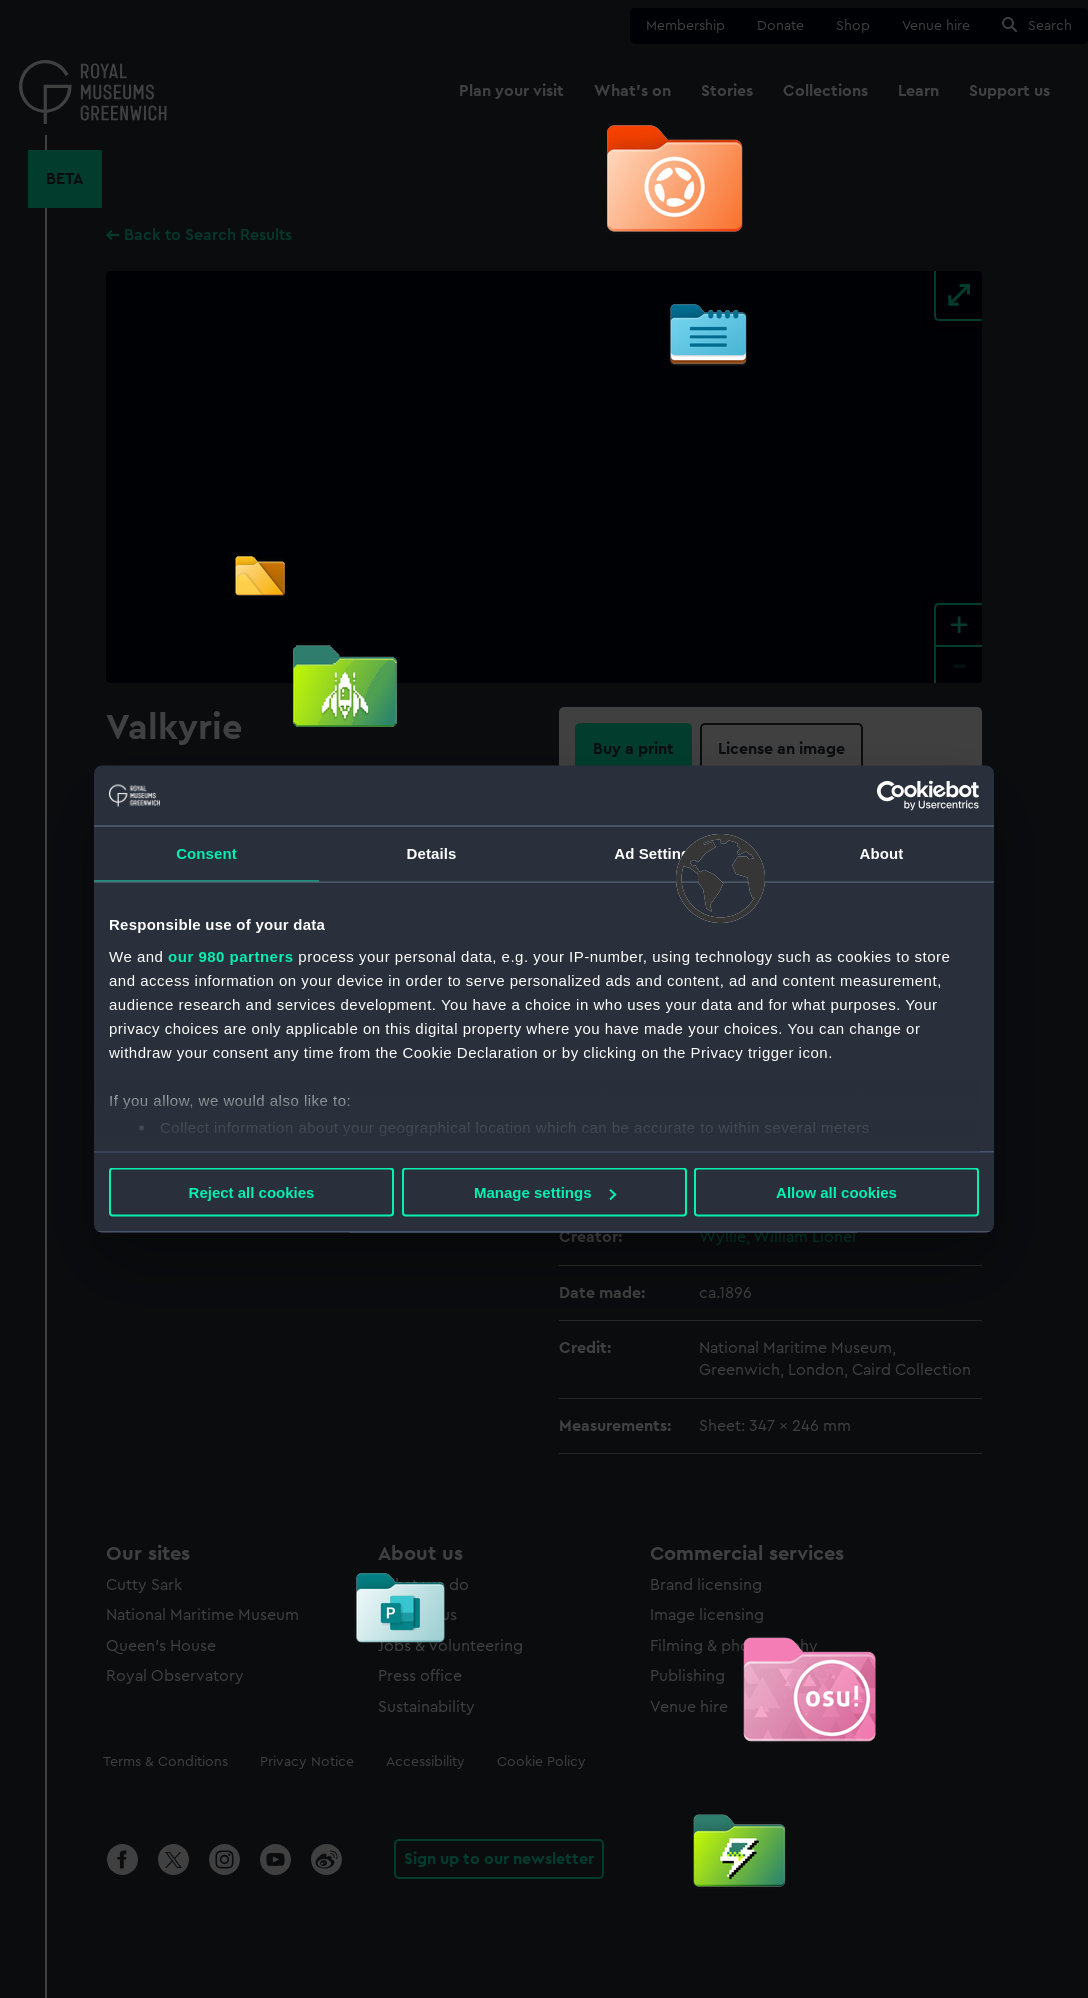 Image resolution: width=1088 pixels, height=1998 pixels. Describe the element at coordinates (809, 1693) in the screenshot. I see `open your osu! game files folder` at that location.